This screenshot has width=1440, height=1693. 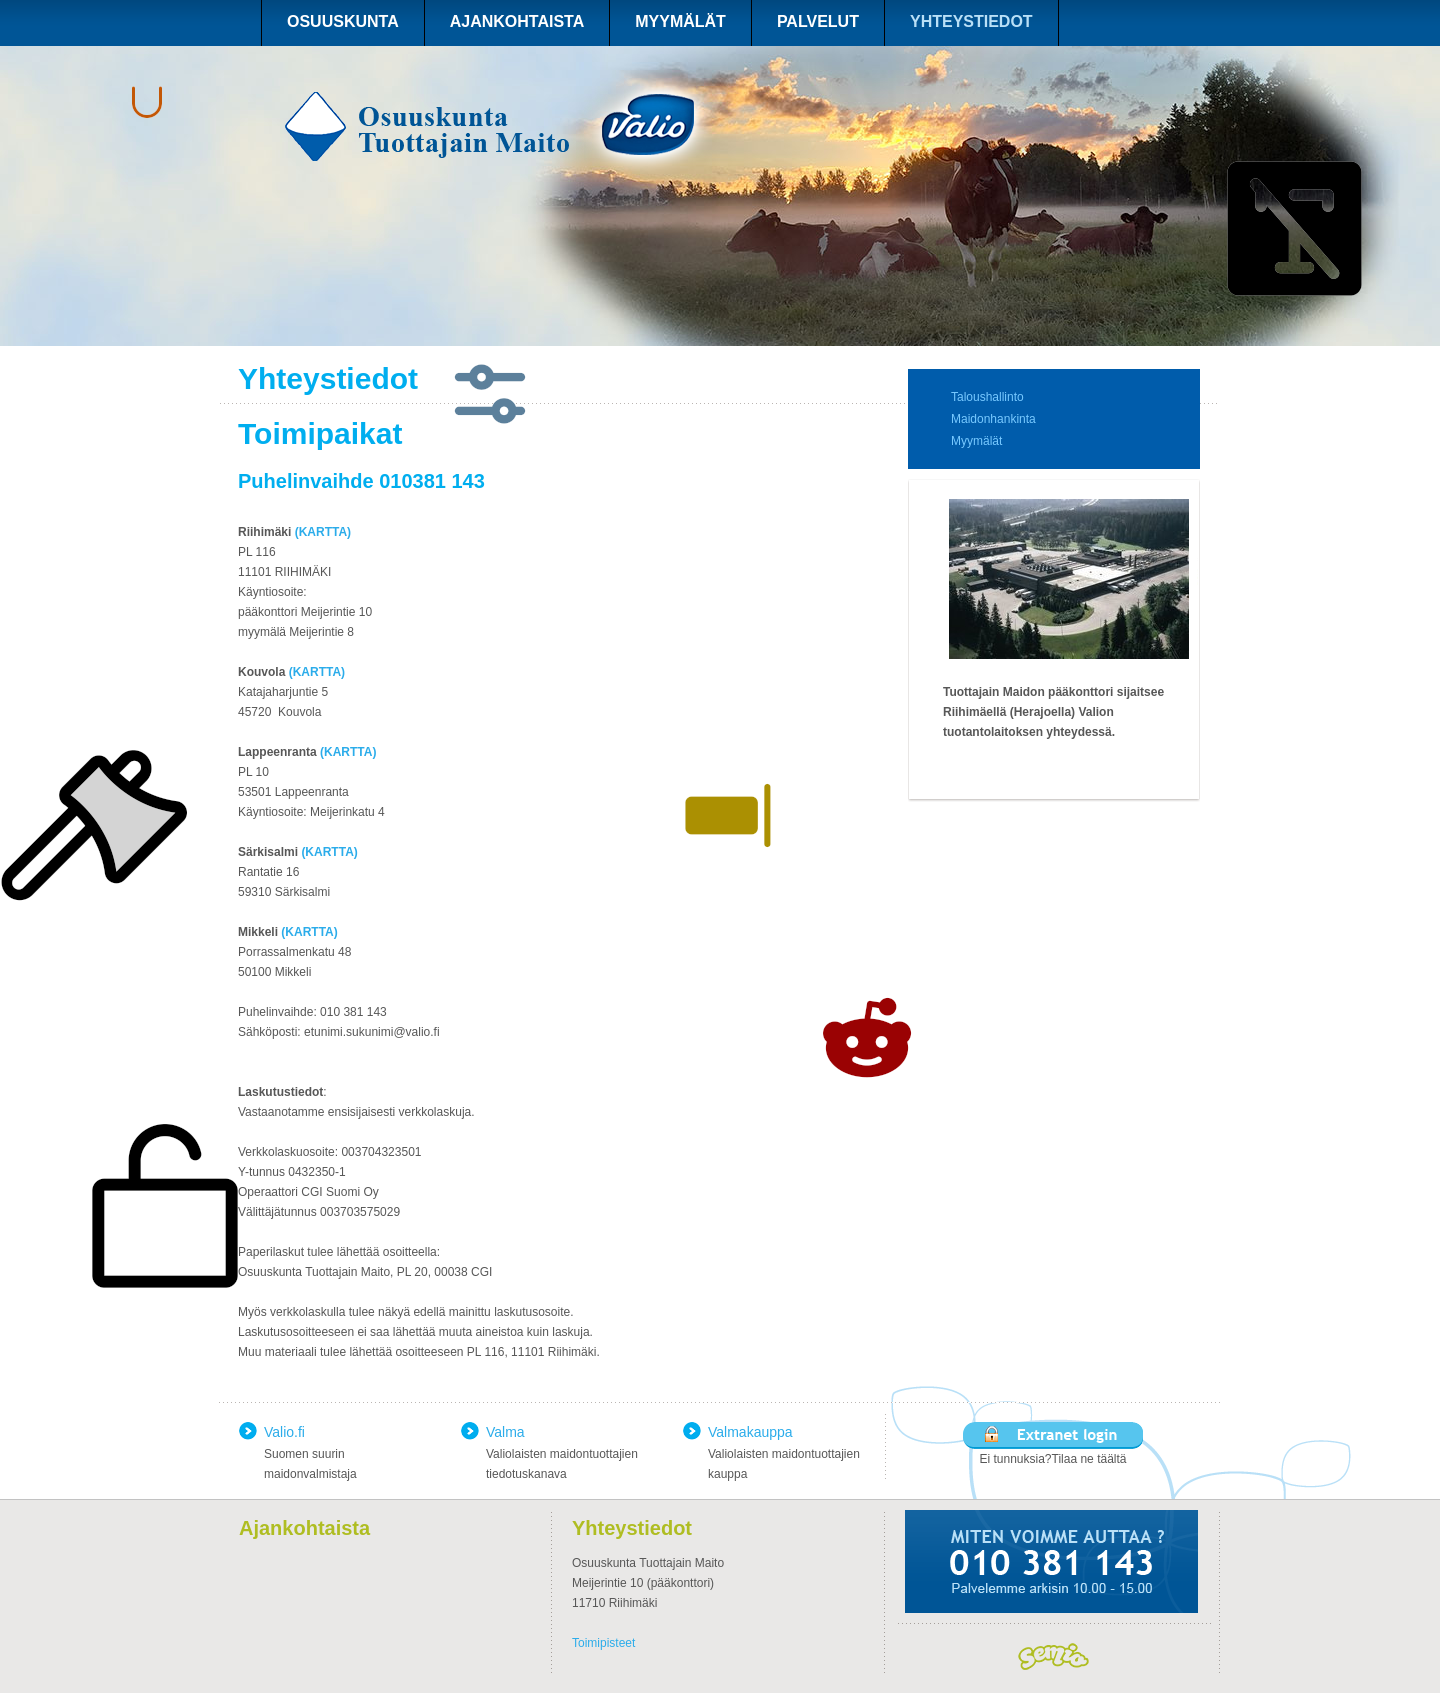 What do you see at coordinates (490, 394) in the screenshot?
I see `adjust settings or preferences` at bounding box center [490, 394].